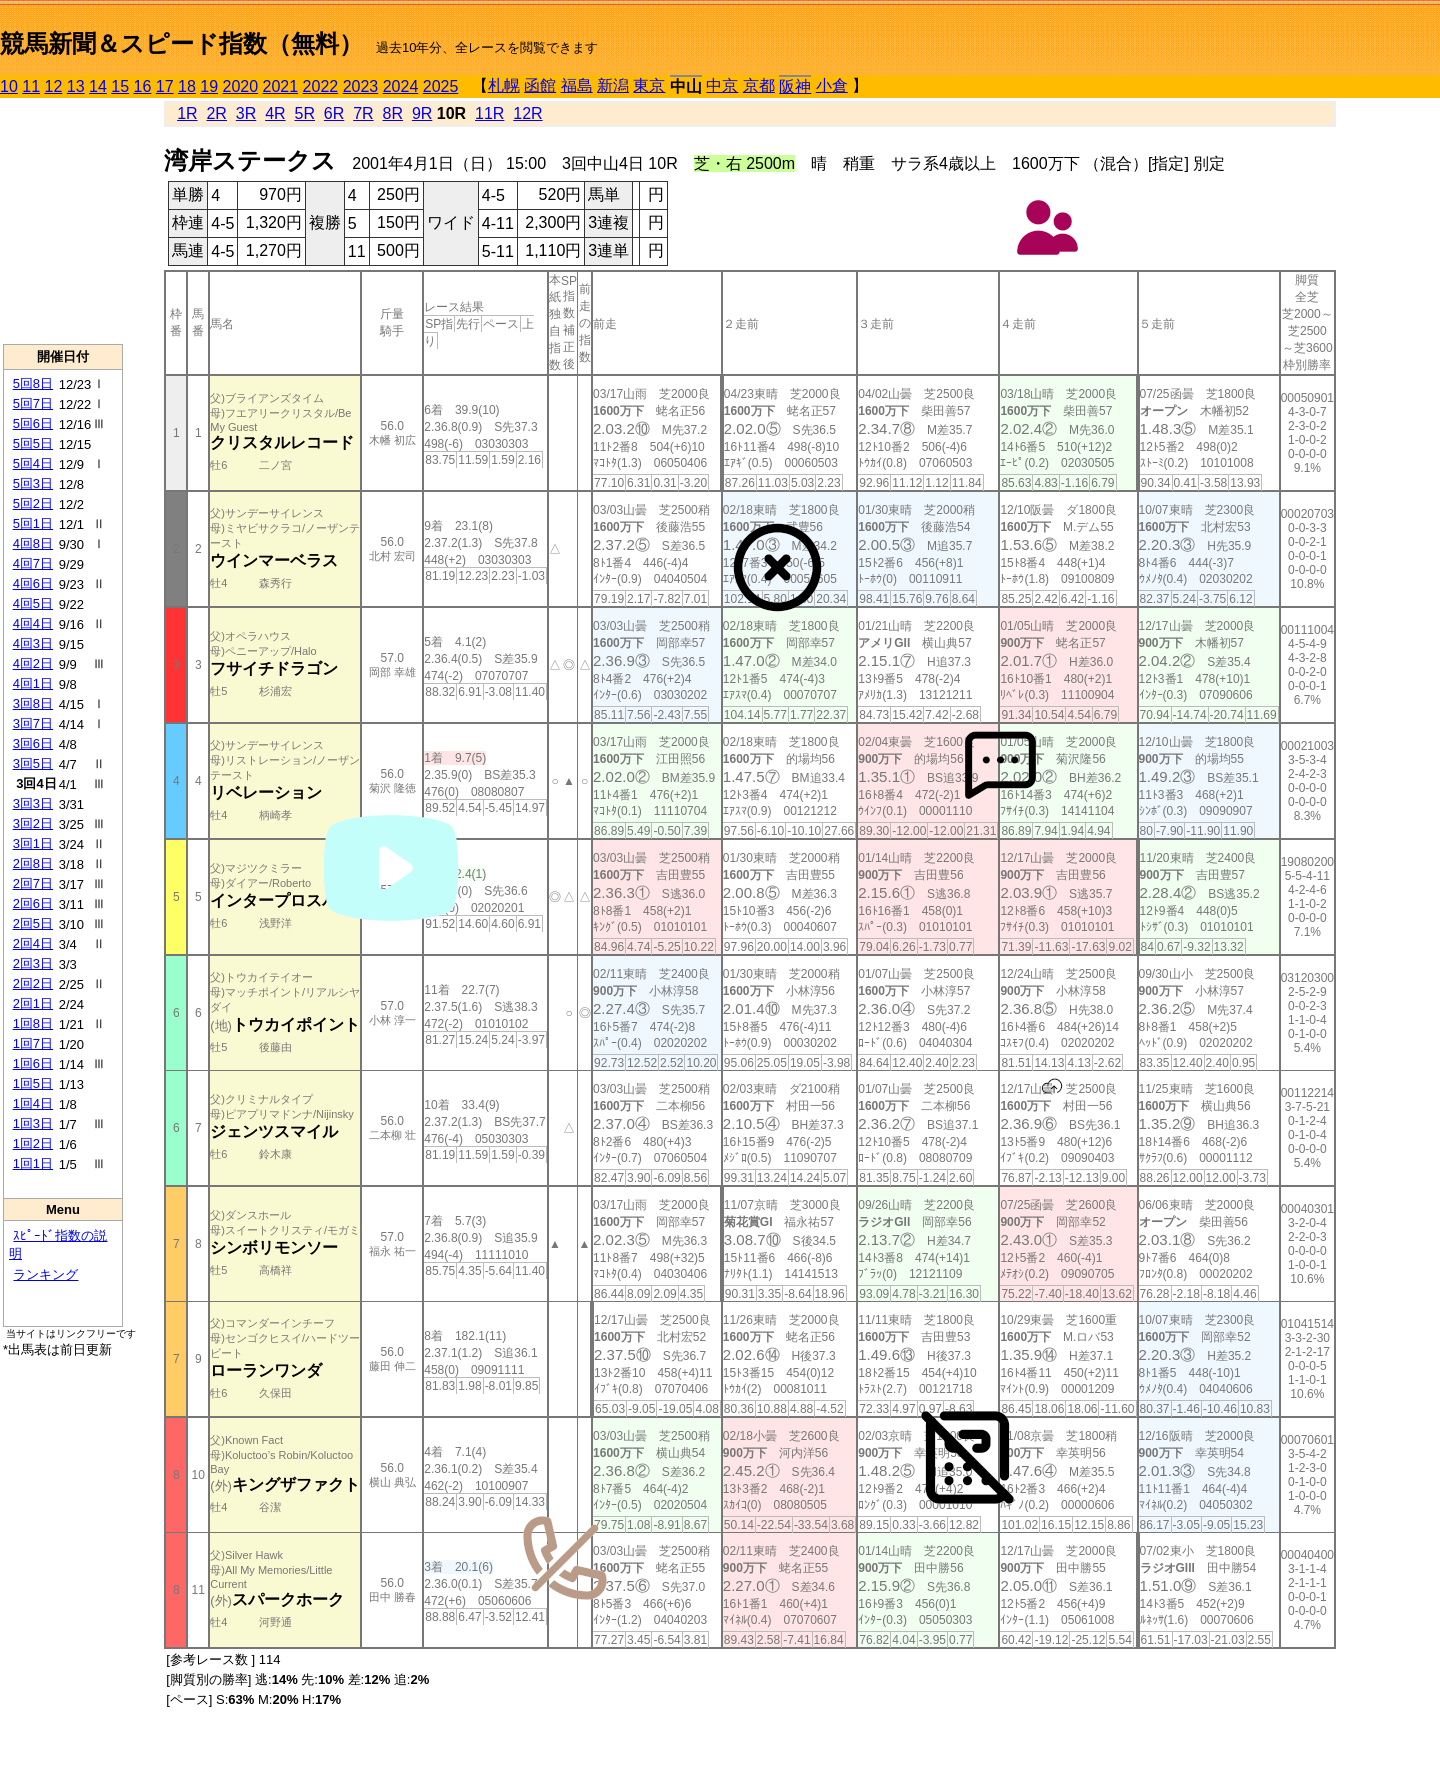 This screenshot has width=1440, height=1792. I want to click on open YouTube app, so click(391, 868).